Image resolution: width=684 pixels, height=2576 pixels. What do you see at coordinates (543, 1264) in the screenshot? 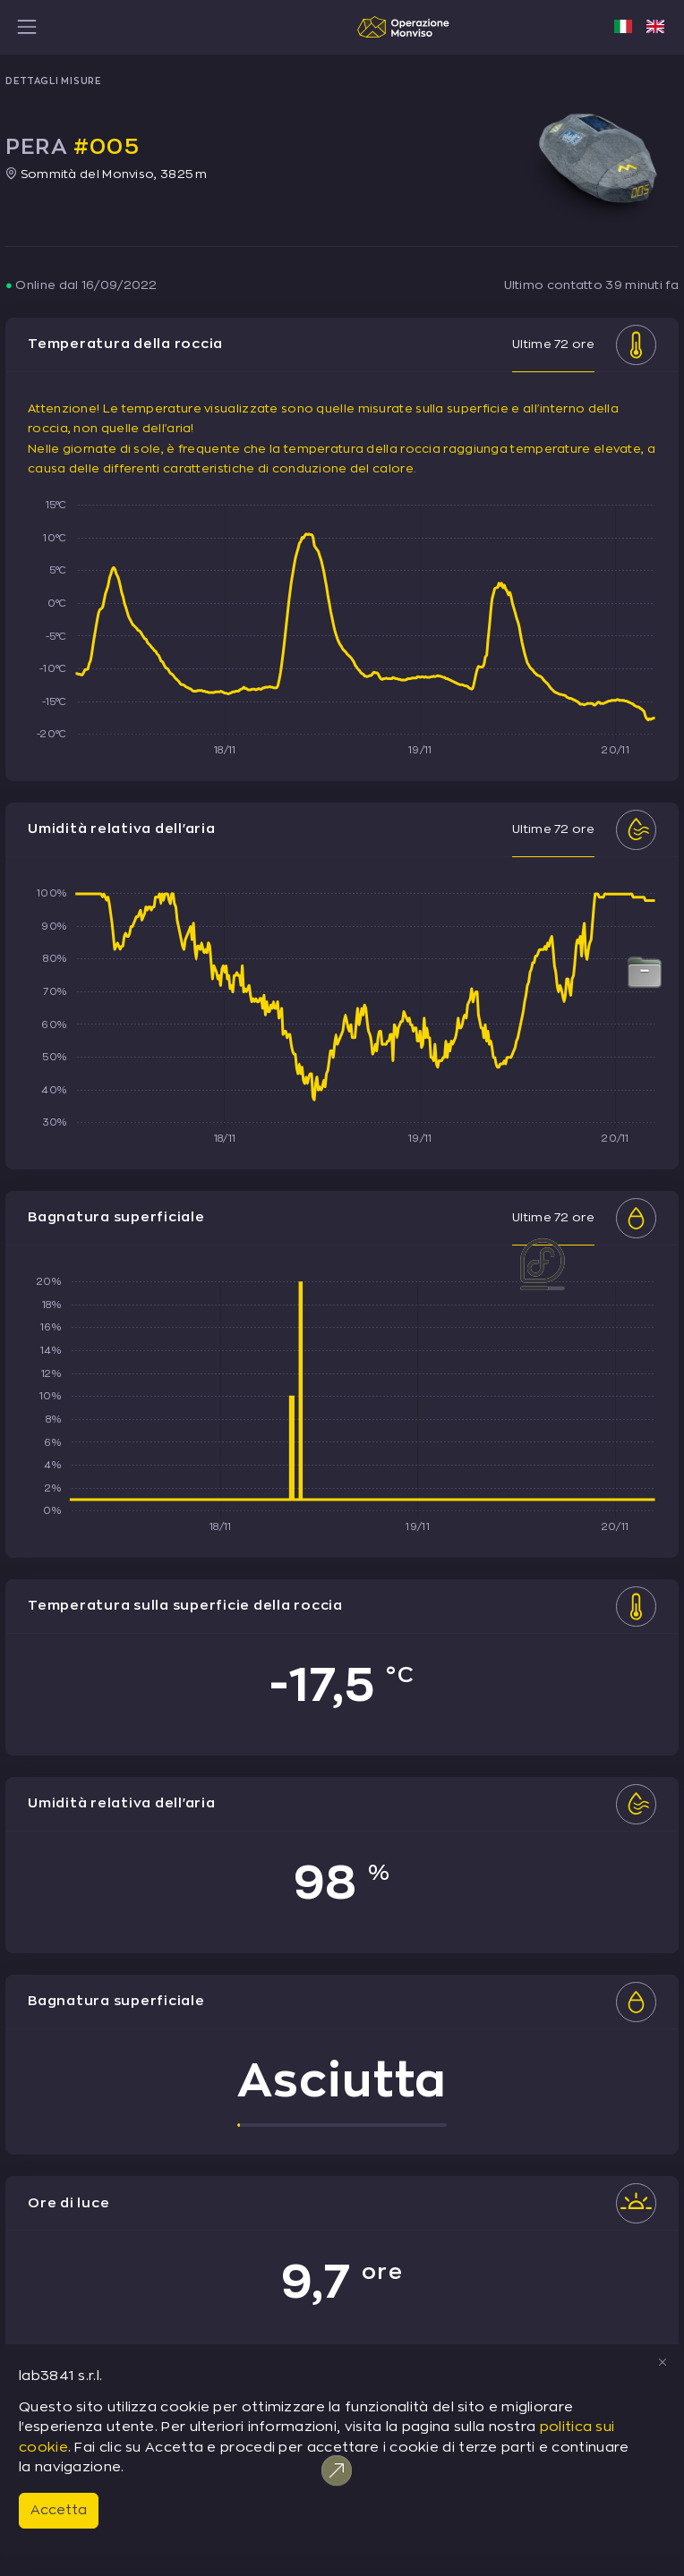
I see `launch fedora linux installer` at bounding box center [543, 1264].